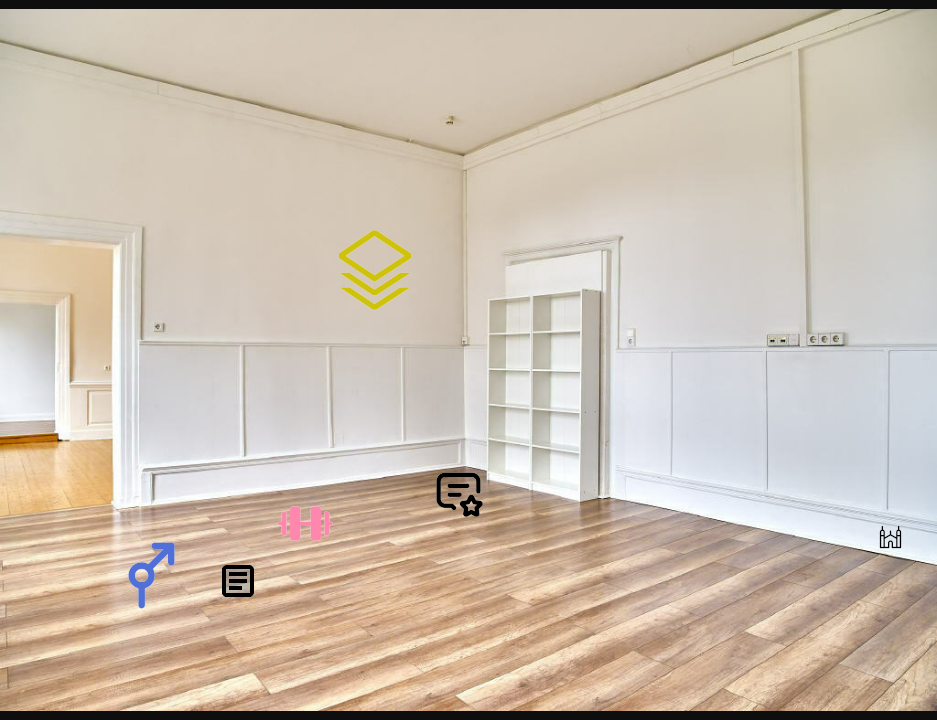 The height and width of the screenshot is (720, 937). Describe the element at coordinates (375, 270) in the screenshot. I see `toggle layer visibility in editor` at that location.